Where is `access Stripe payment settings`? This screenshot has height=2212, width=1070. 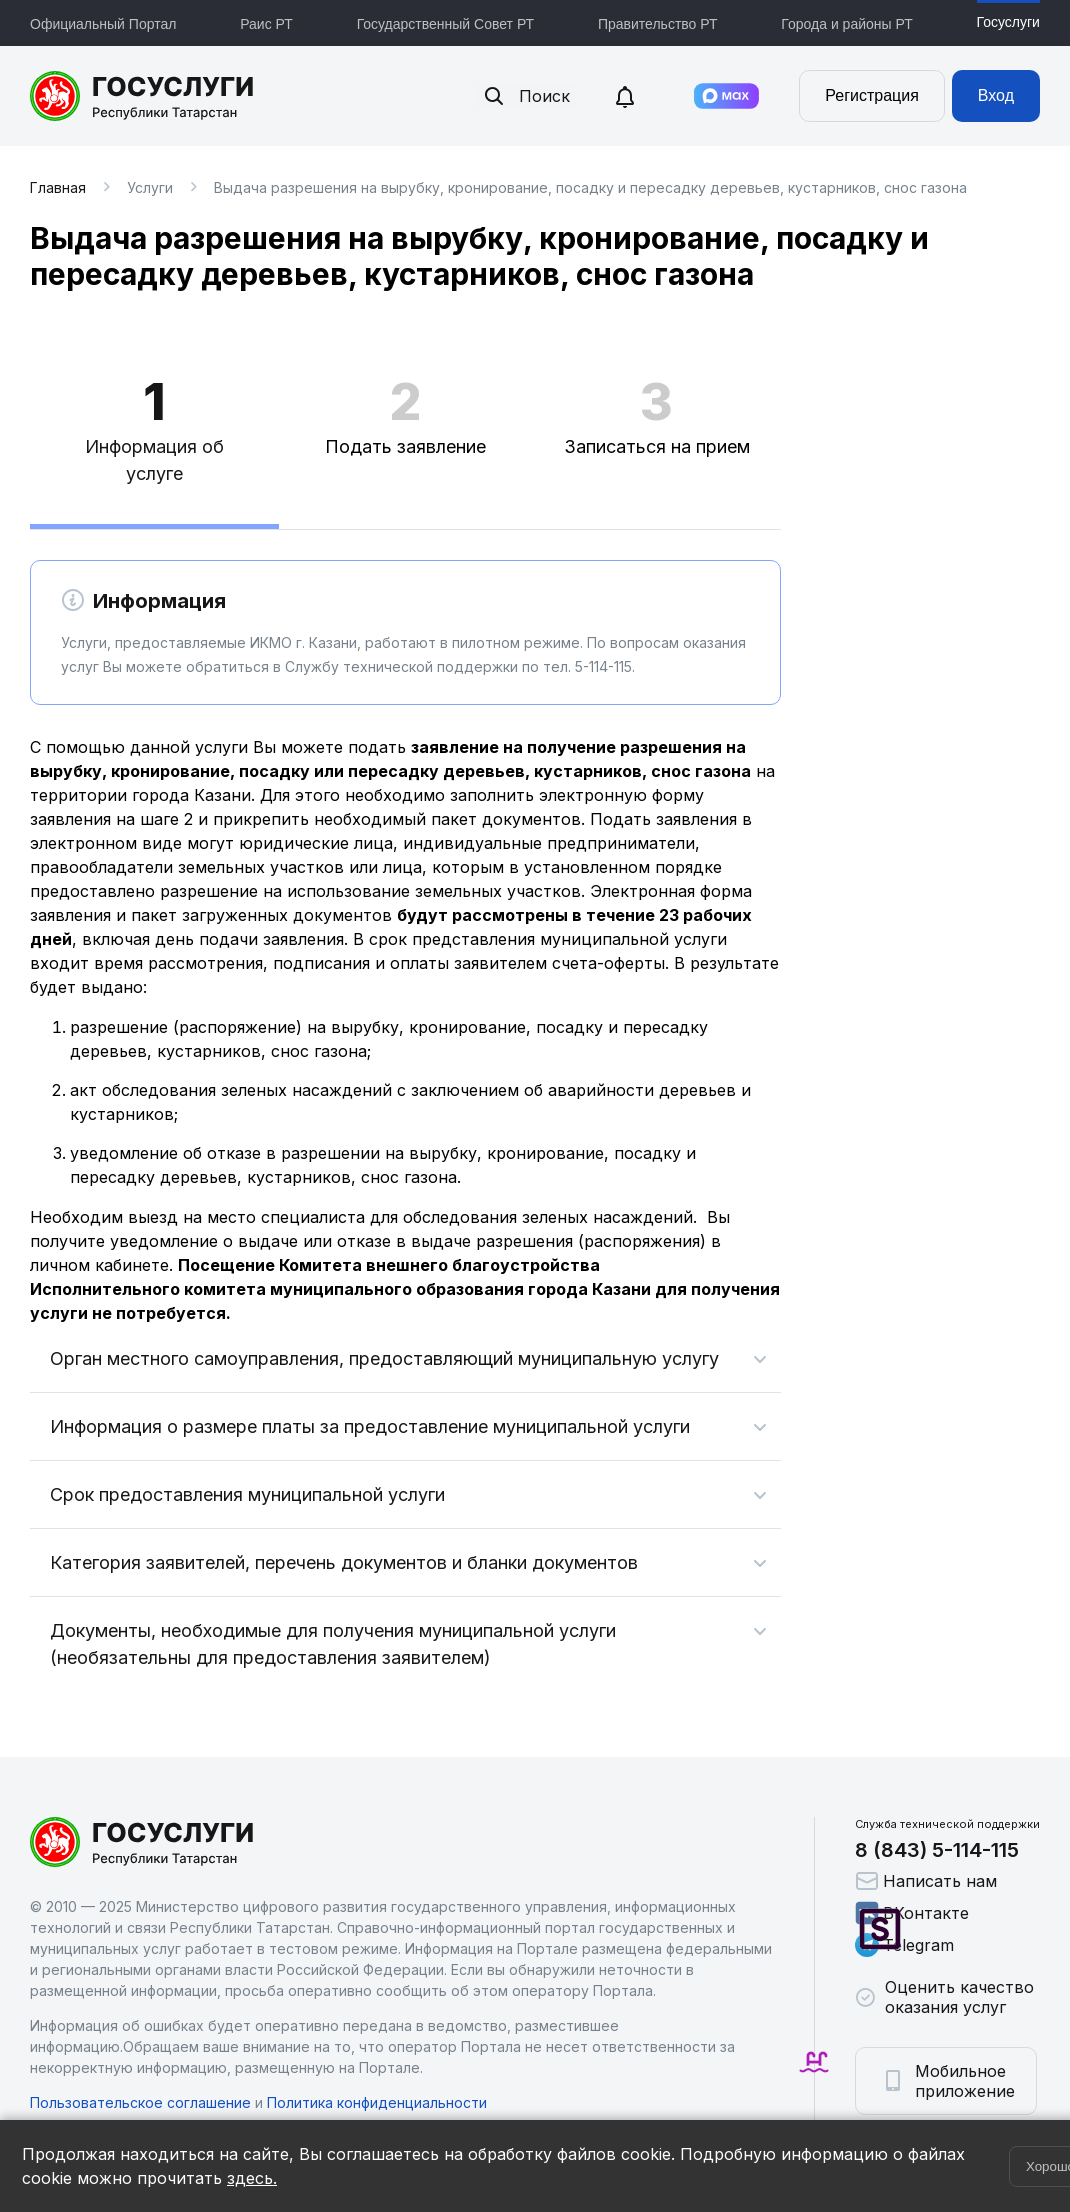 access Stripe payment settings is located at coordinates (880, 1929).